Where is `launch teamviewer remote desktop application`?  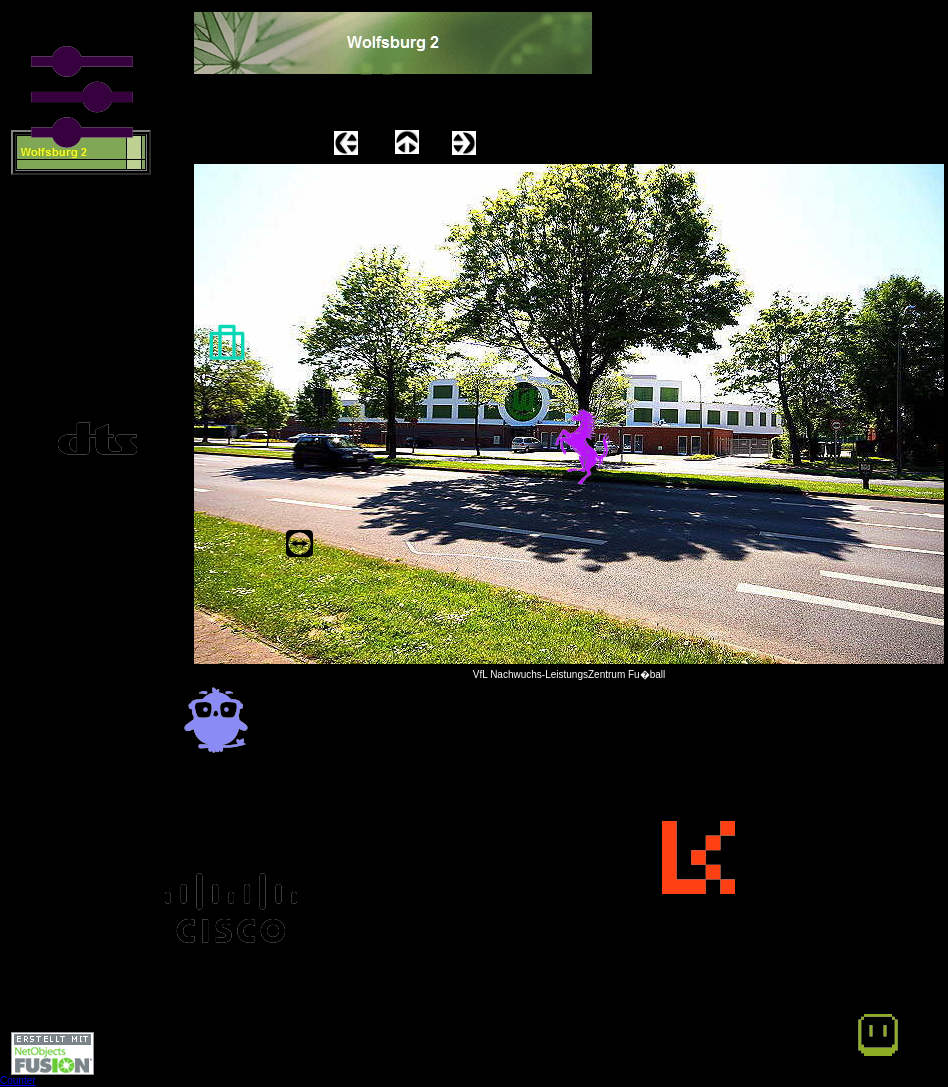 launch teamviewer remote desktop application is located at coordinates (299, 543).